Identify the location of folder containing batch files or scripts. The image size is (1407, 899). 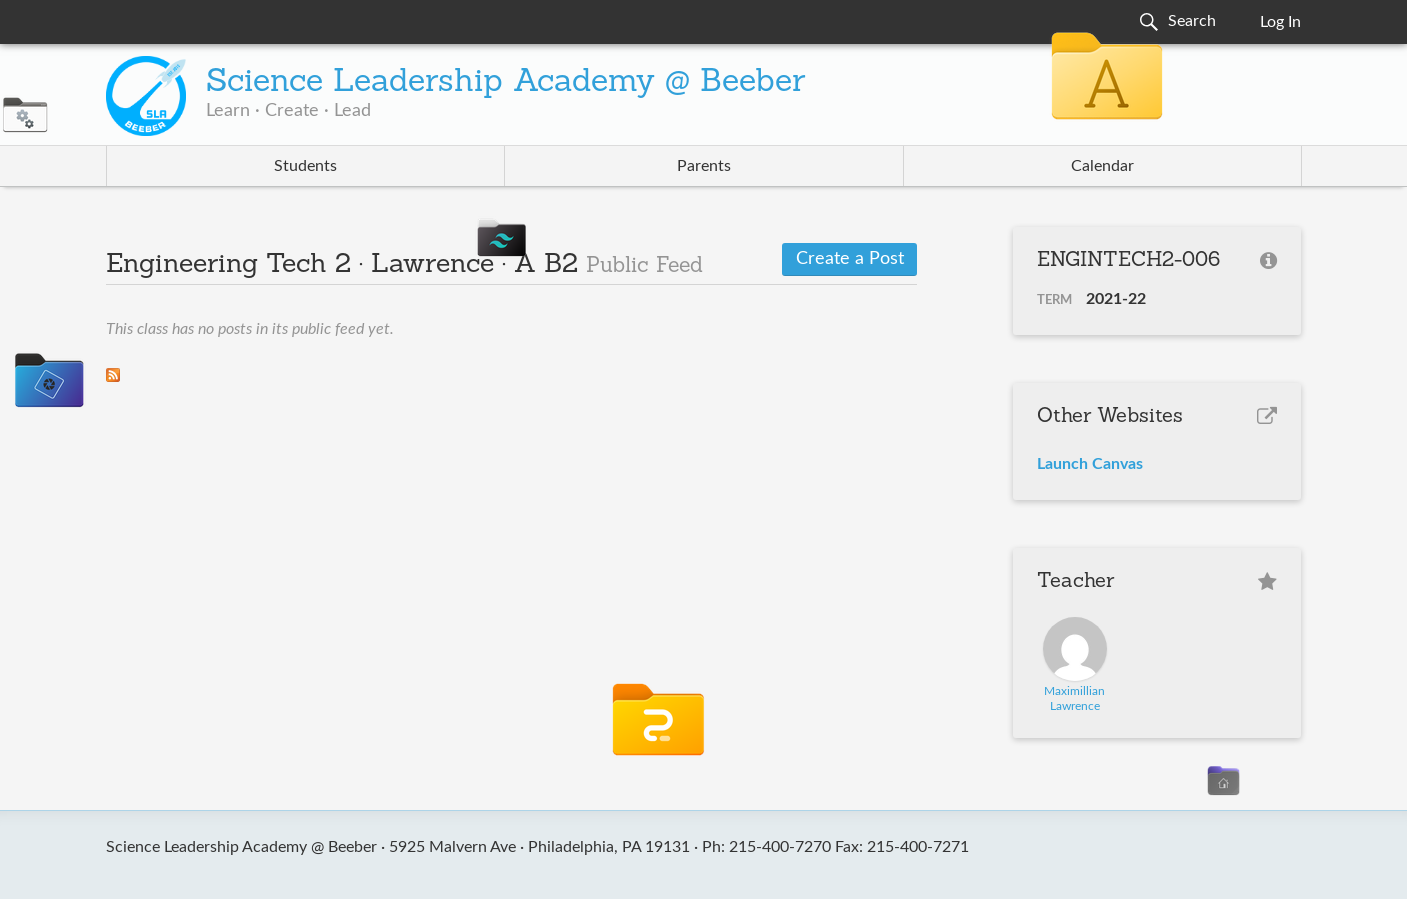
(25, 116).